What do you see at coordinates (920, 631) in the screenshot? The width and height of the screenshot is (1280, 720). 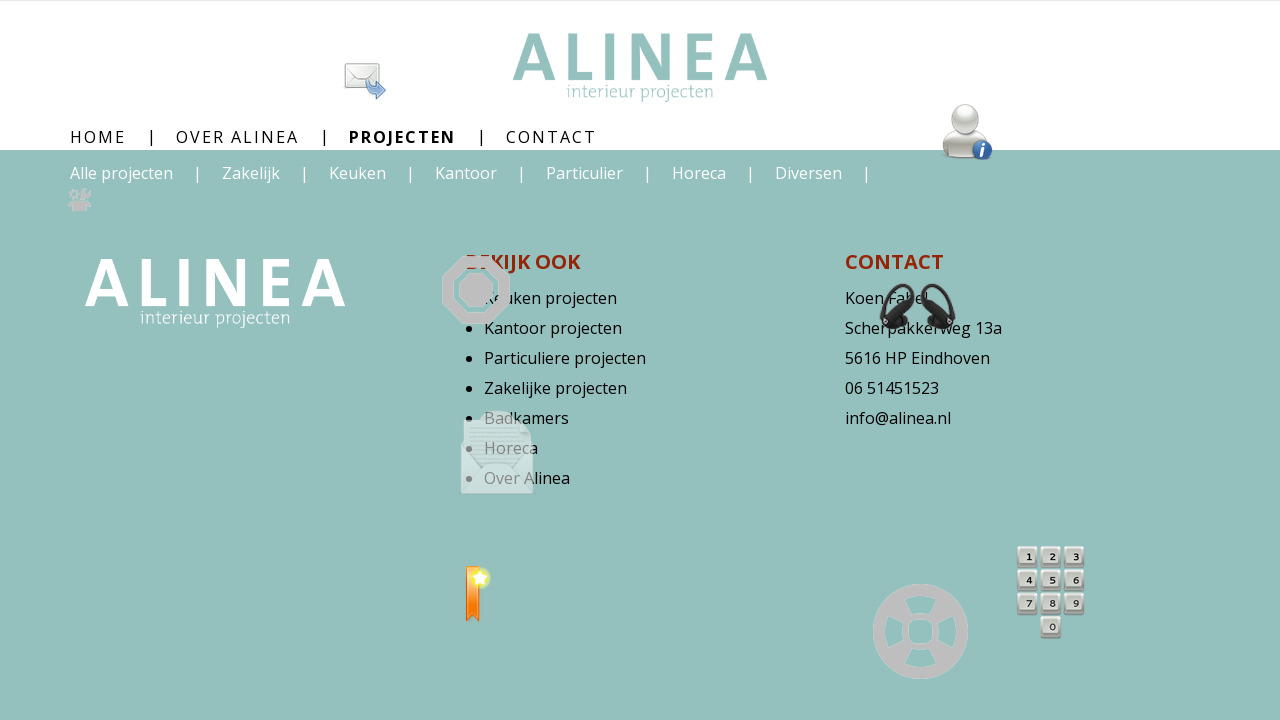 I see `open help documentation` at bounding box center [920, 631].